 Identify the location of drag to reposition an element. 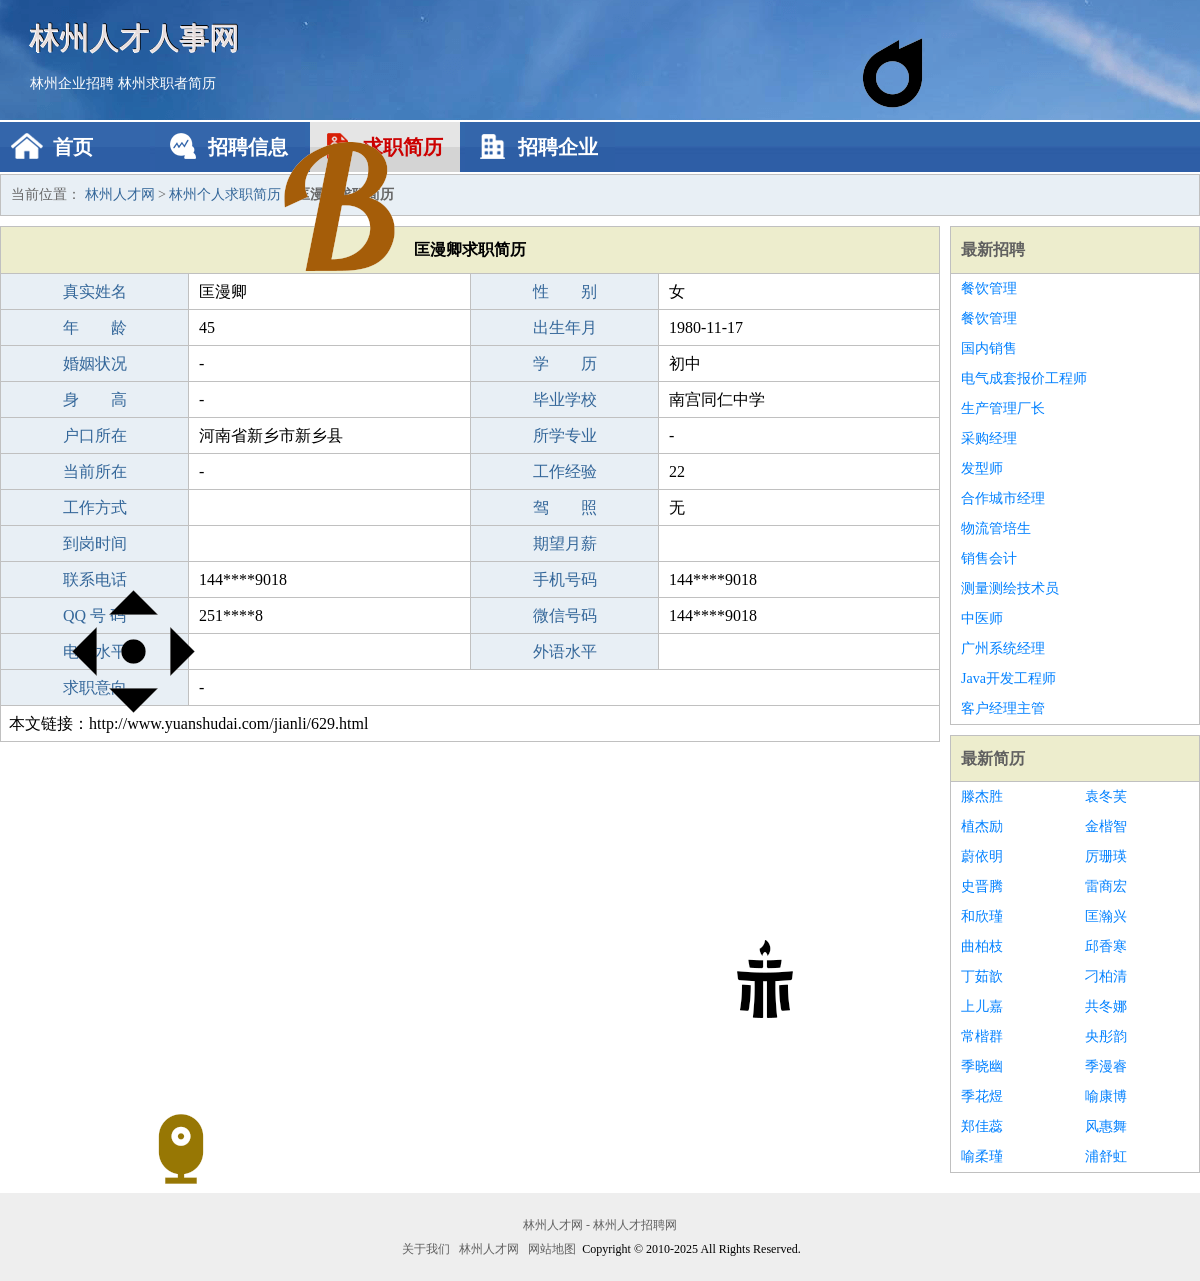
(133, 651).